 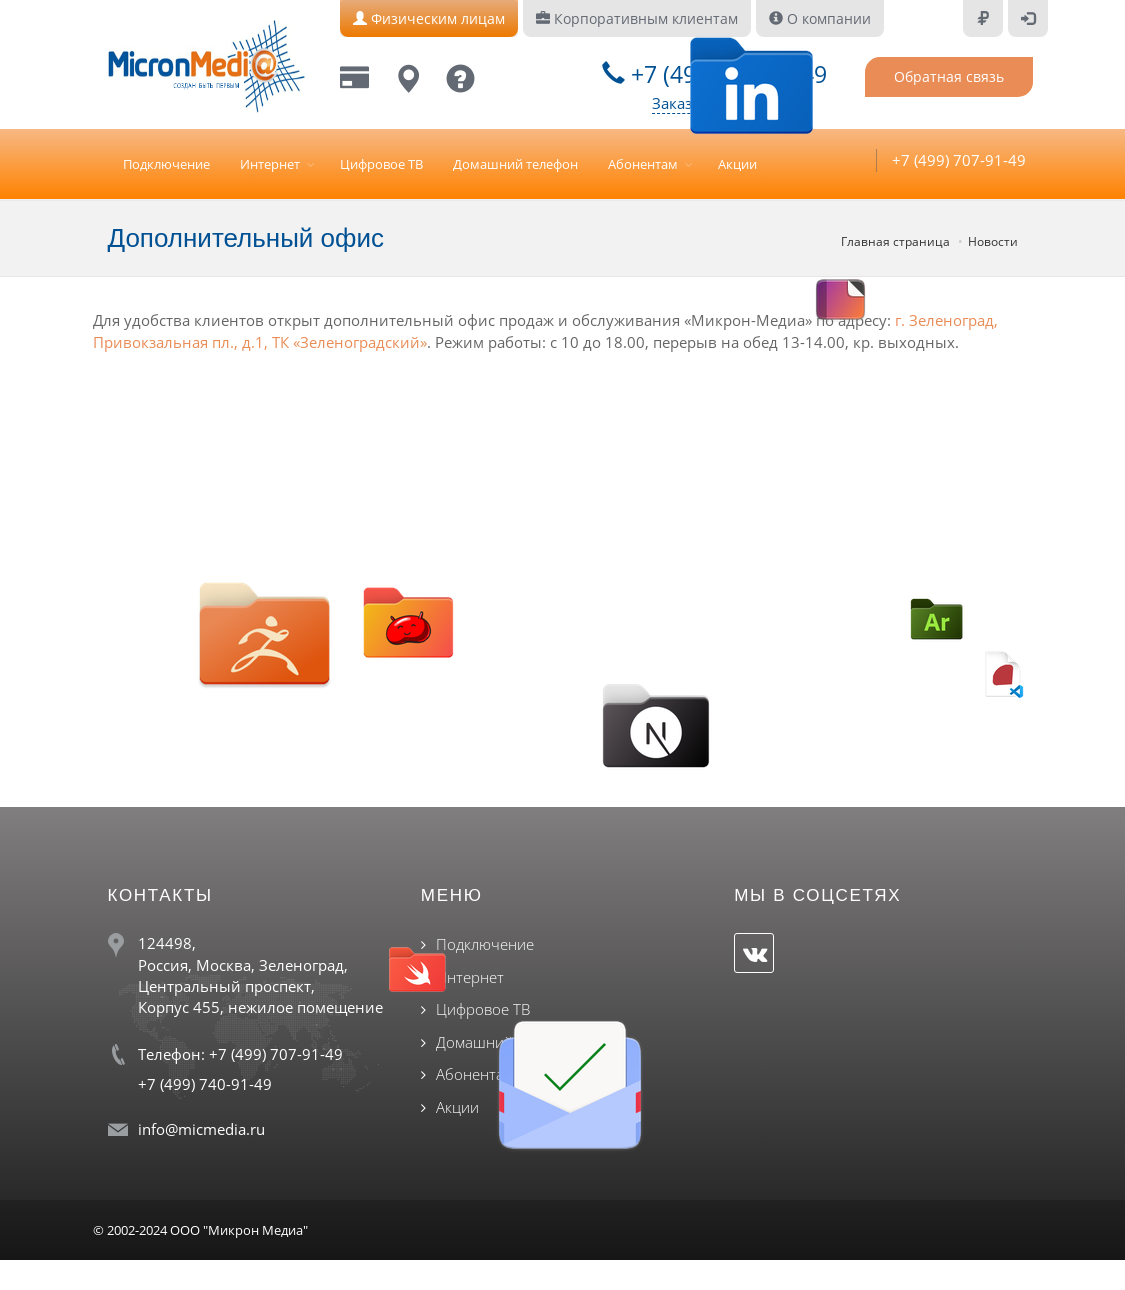 What do you see at coordinates (264, 637) in the screenshot?
I see `open zbrush project files folder` at bounding box center [264, 637].